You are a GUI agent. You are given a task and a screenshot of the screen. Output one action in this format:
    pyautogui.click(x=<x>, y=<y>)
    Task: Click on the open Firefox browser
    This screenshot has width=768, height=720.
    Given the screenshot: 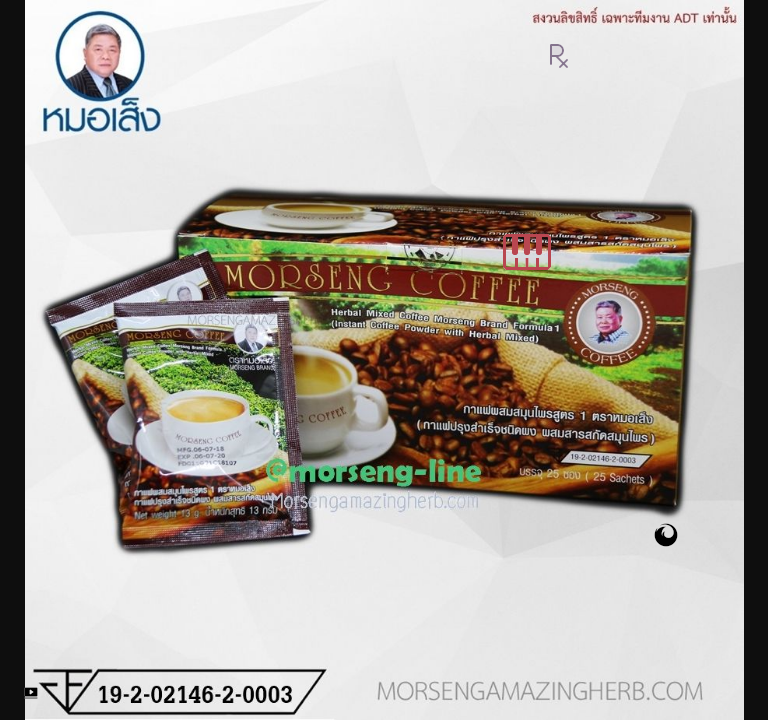 What is the action you would take?
    pyautogui.click(x=666, y=535)
    